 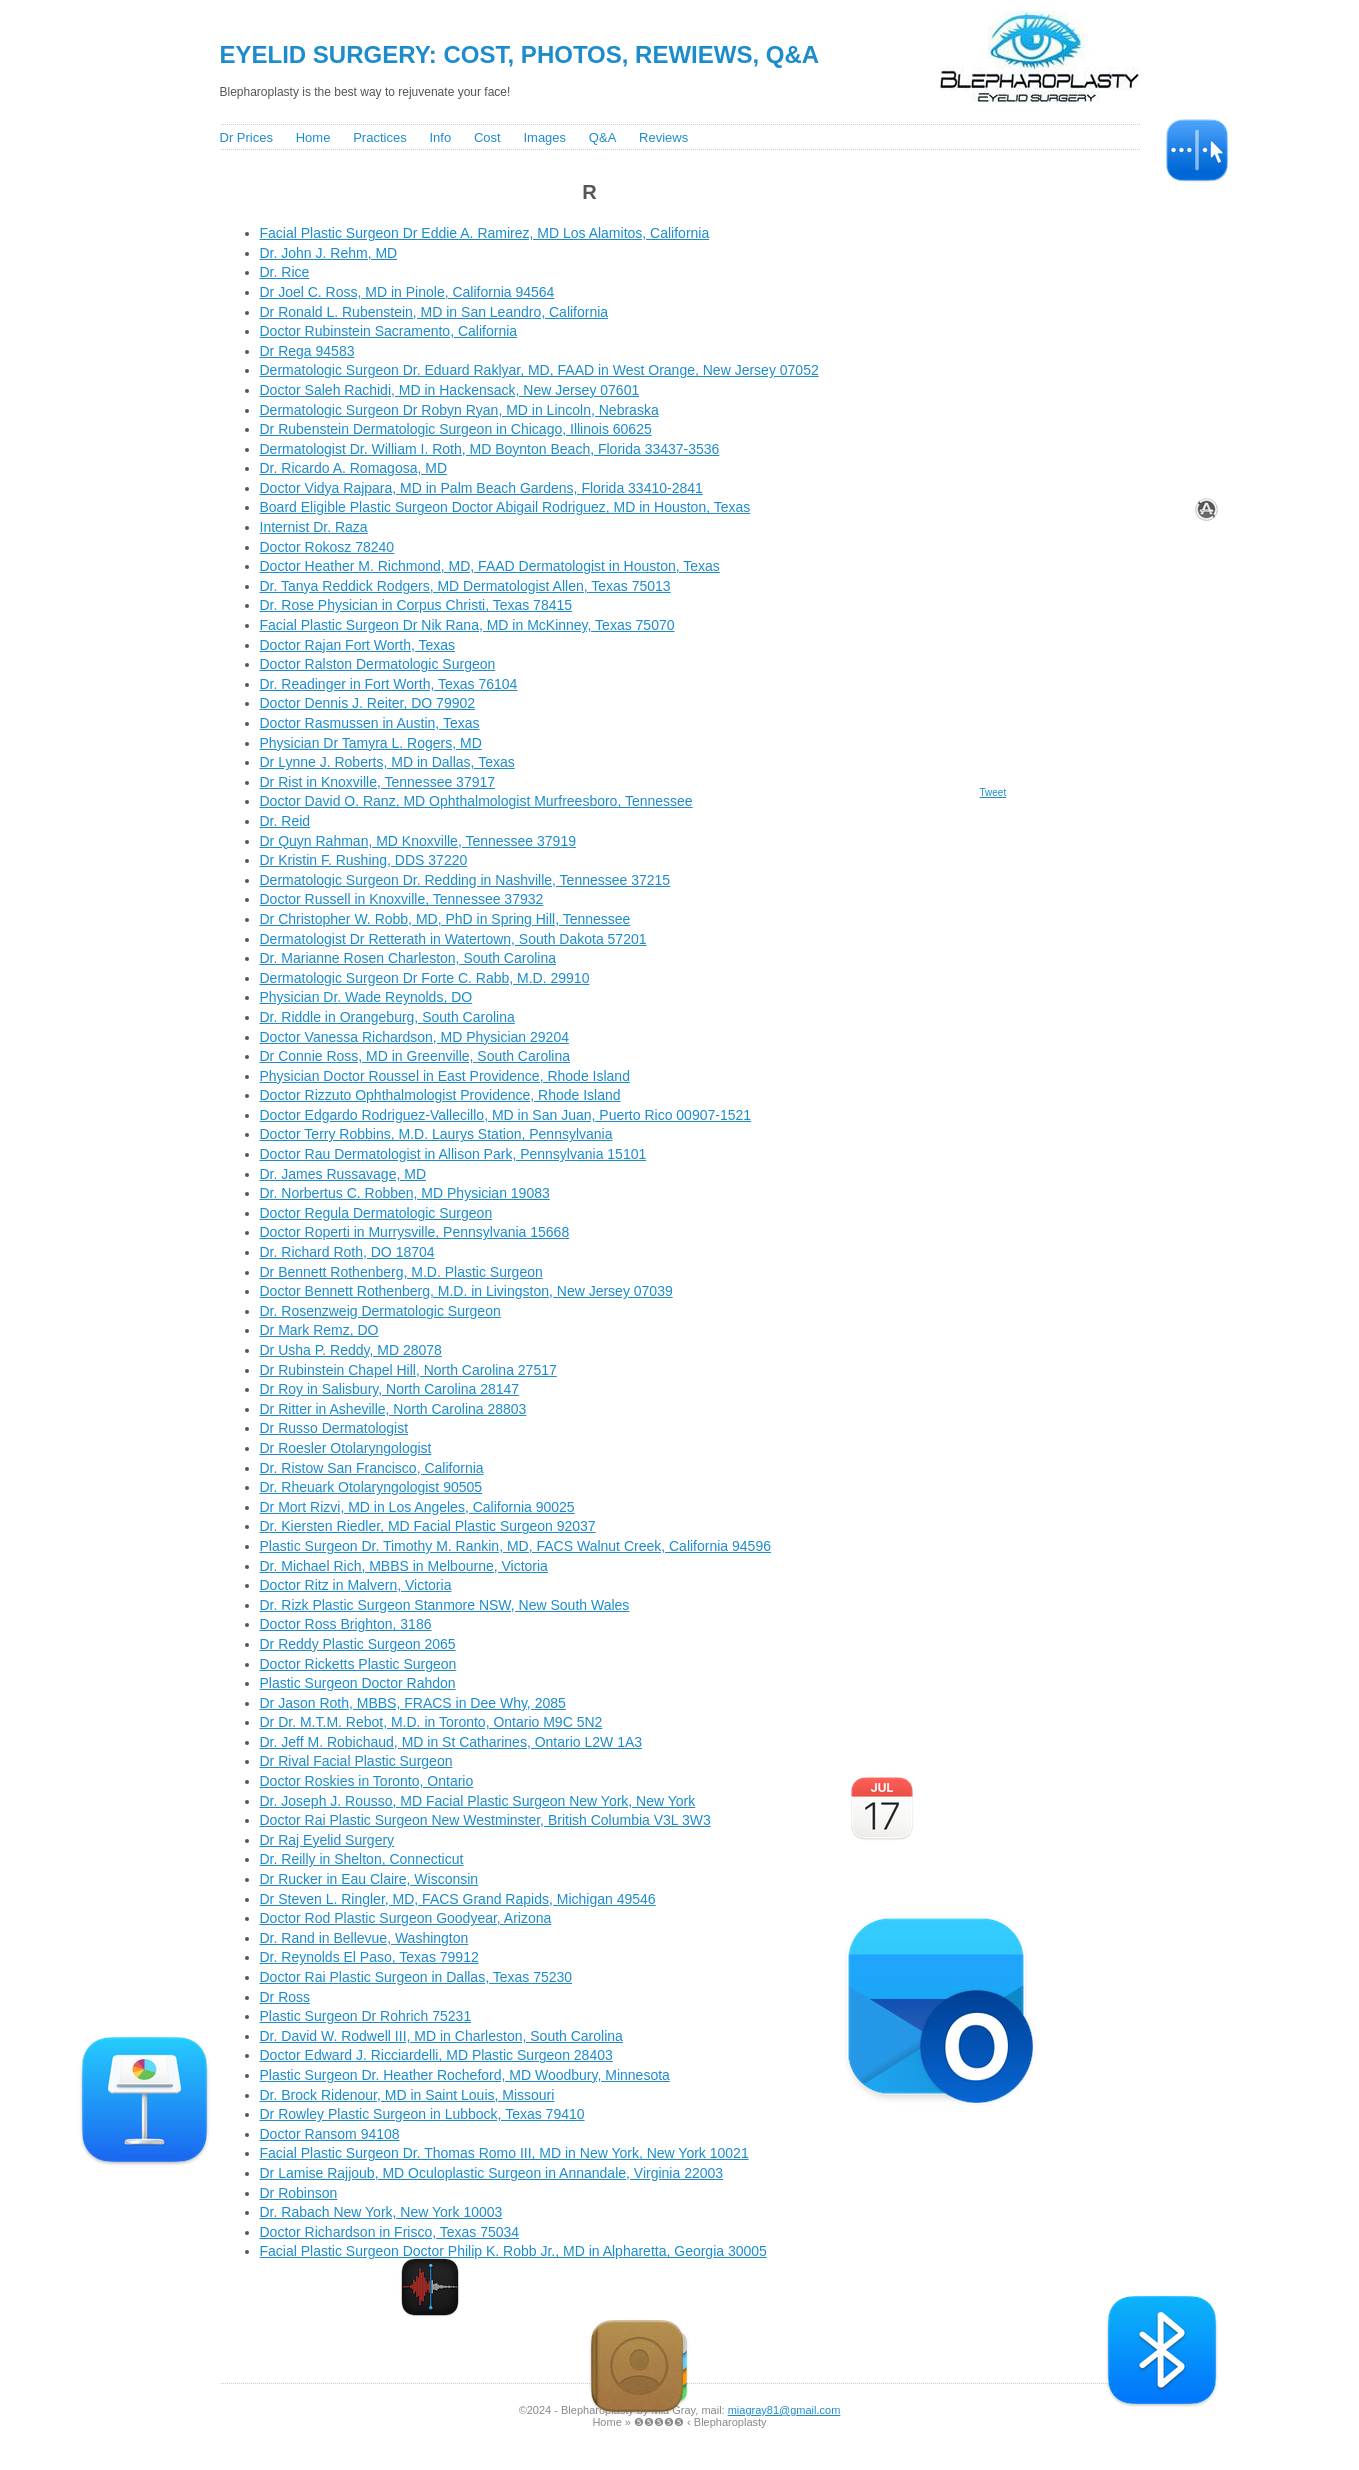 What do you see at coordinates (1197, 150) in the screenshot?
I see `access universal control settings for multi-device cursor sharing` at bounding box center [1197, 150].